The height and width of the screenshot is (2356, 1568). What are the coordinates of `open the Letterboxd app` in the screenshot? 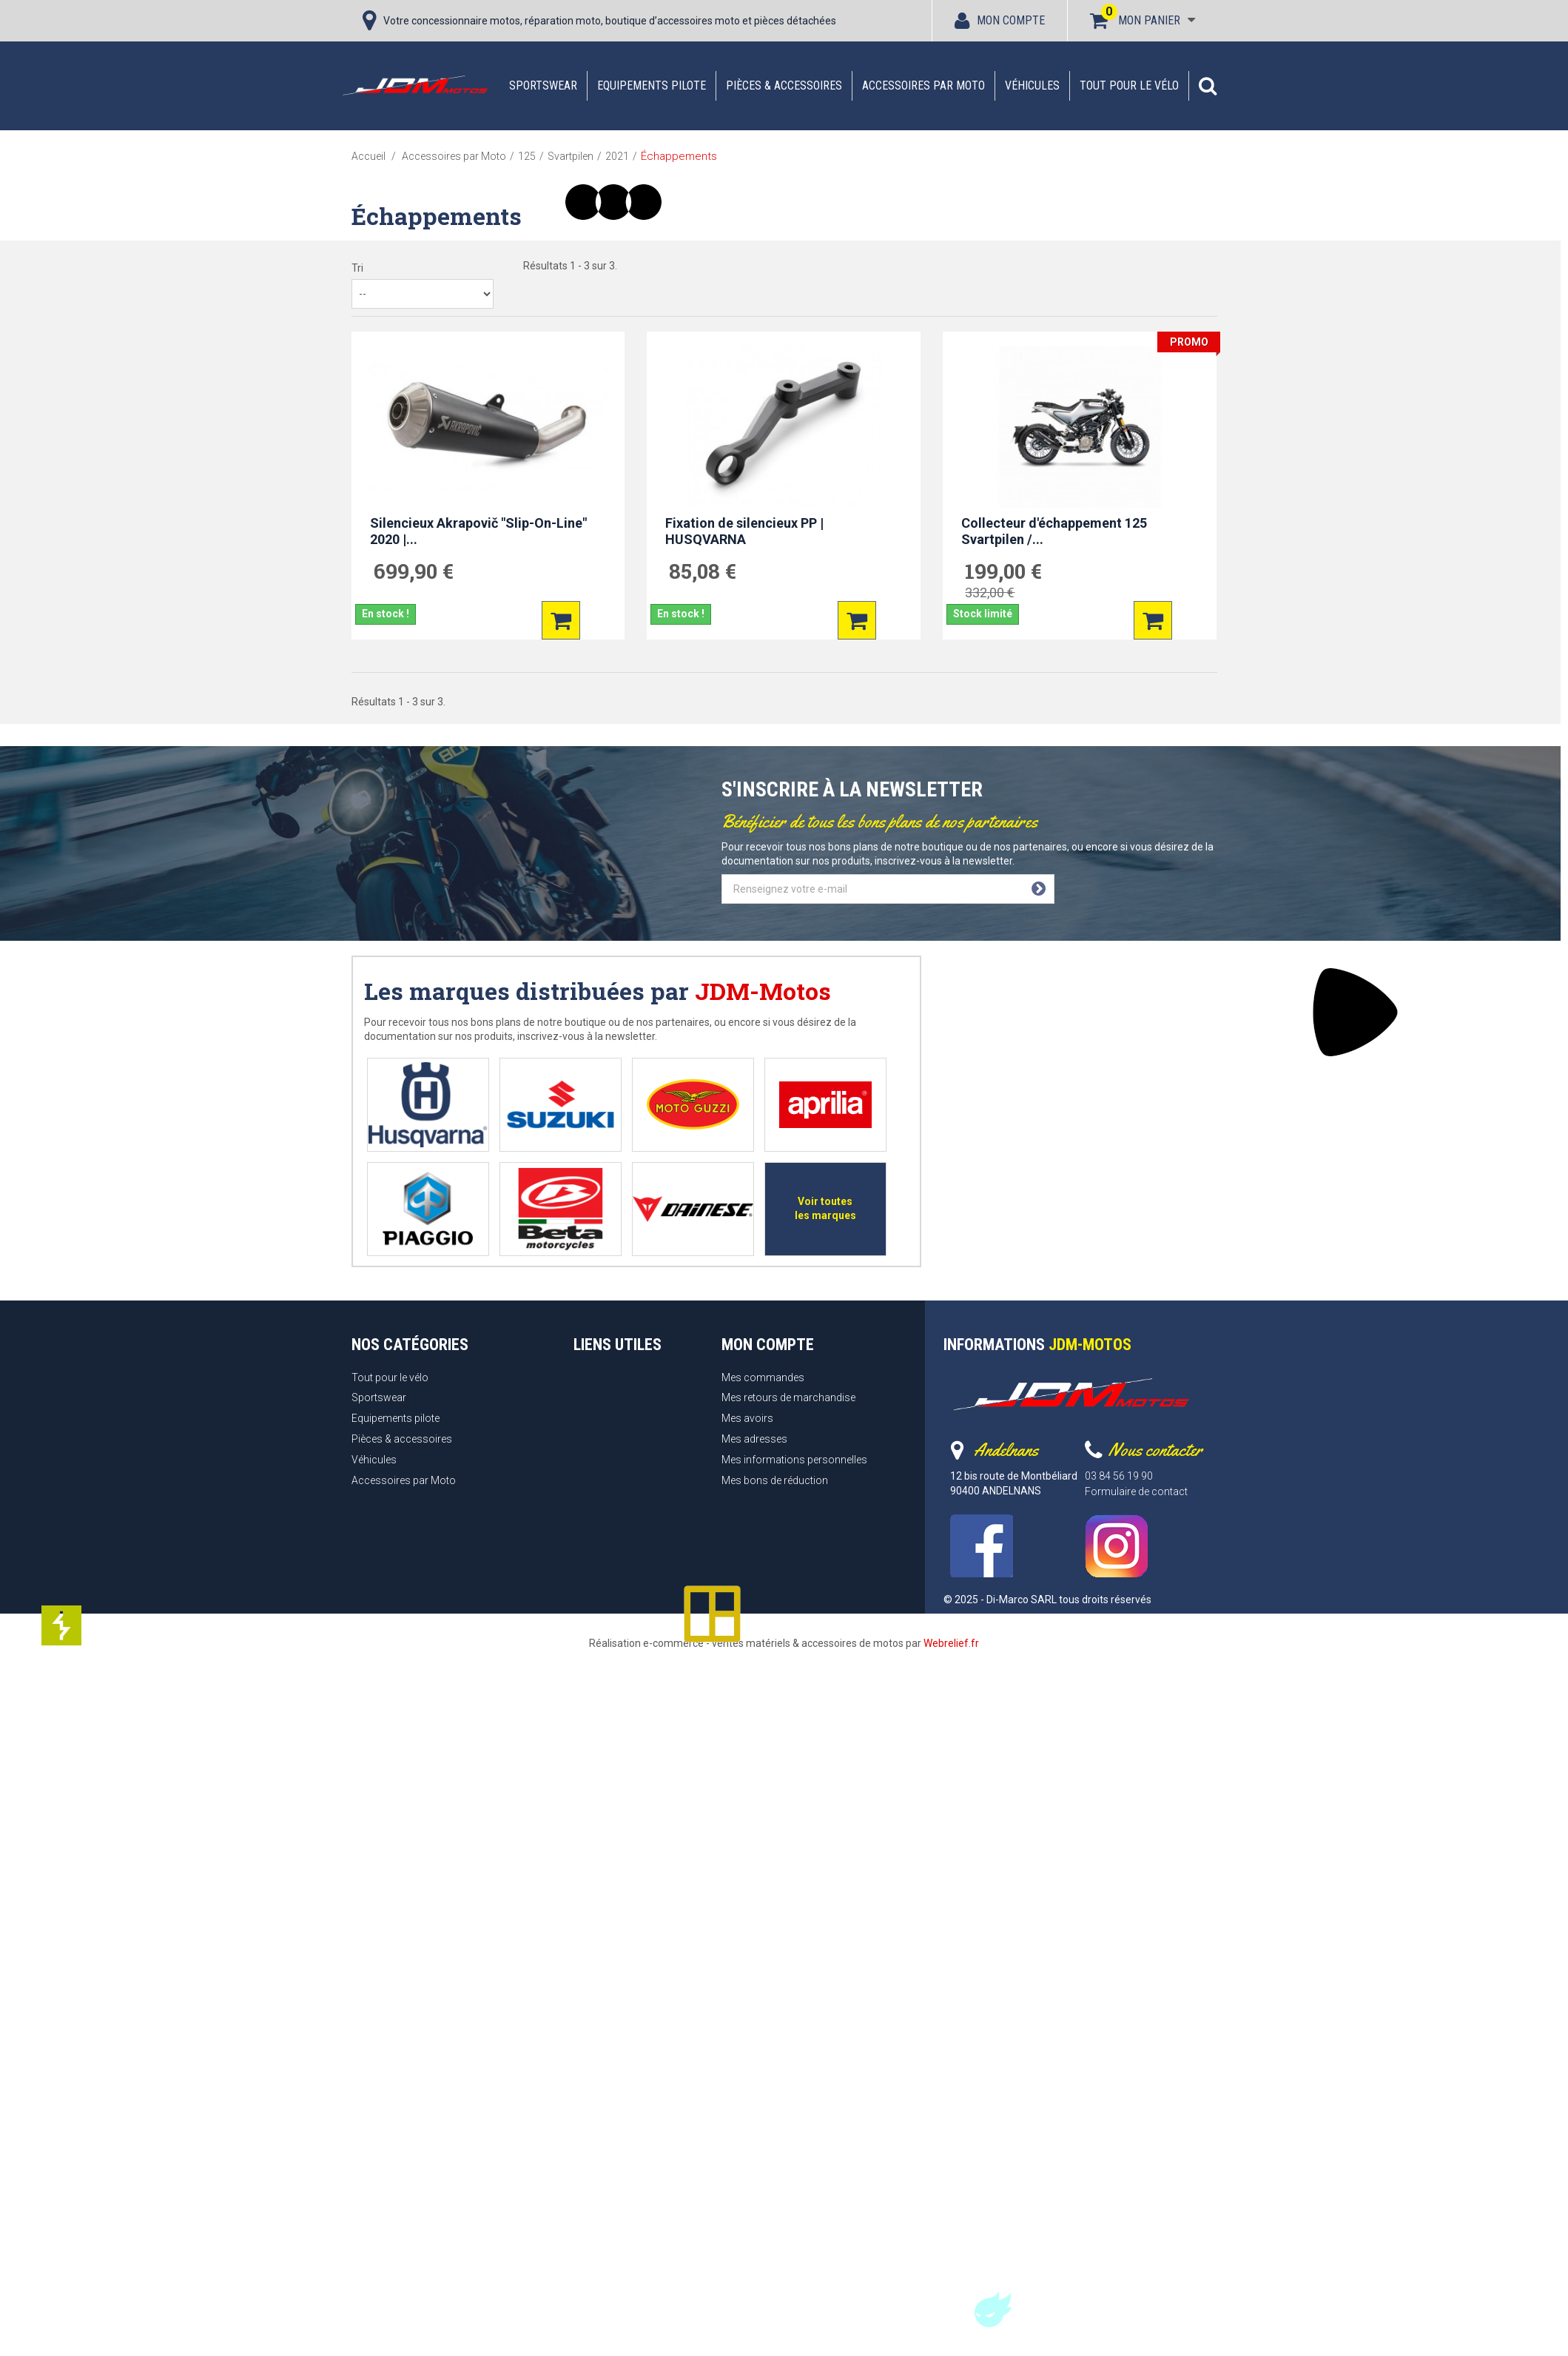 It's located at (613, 202).